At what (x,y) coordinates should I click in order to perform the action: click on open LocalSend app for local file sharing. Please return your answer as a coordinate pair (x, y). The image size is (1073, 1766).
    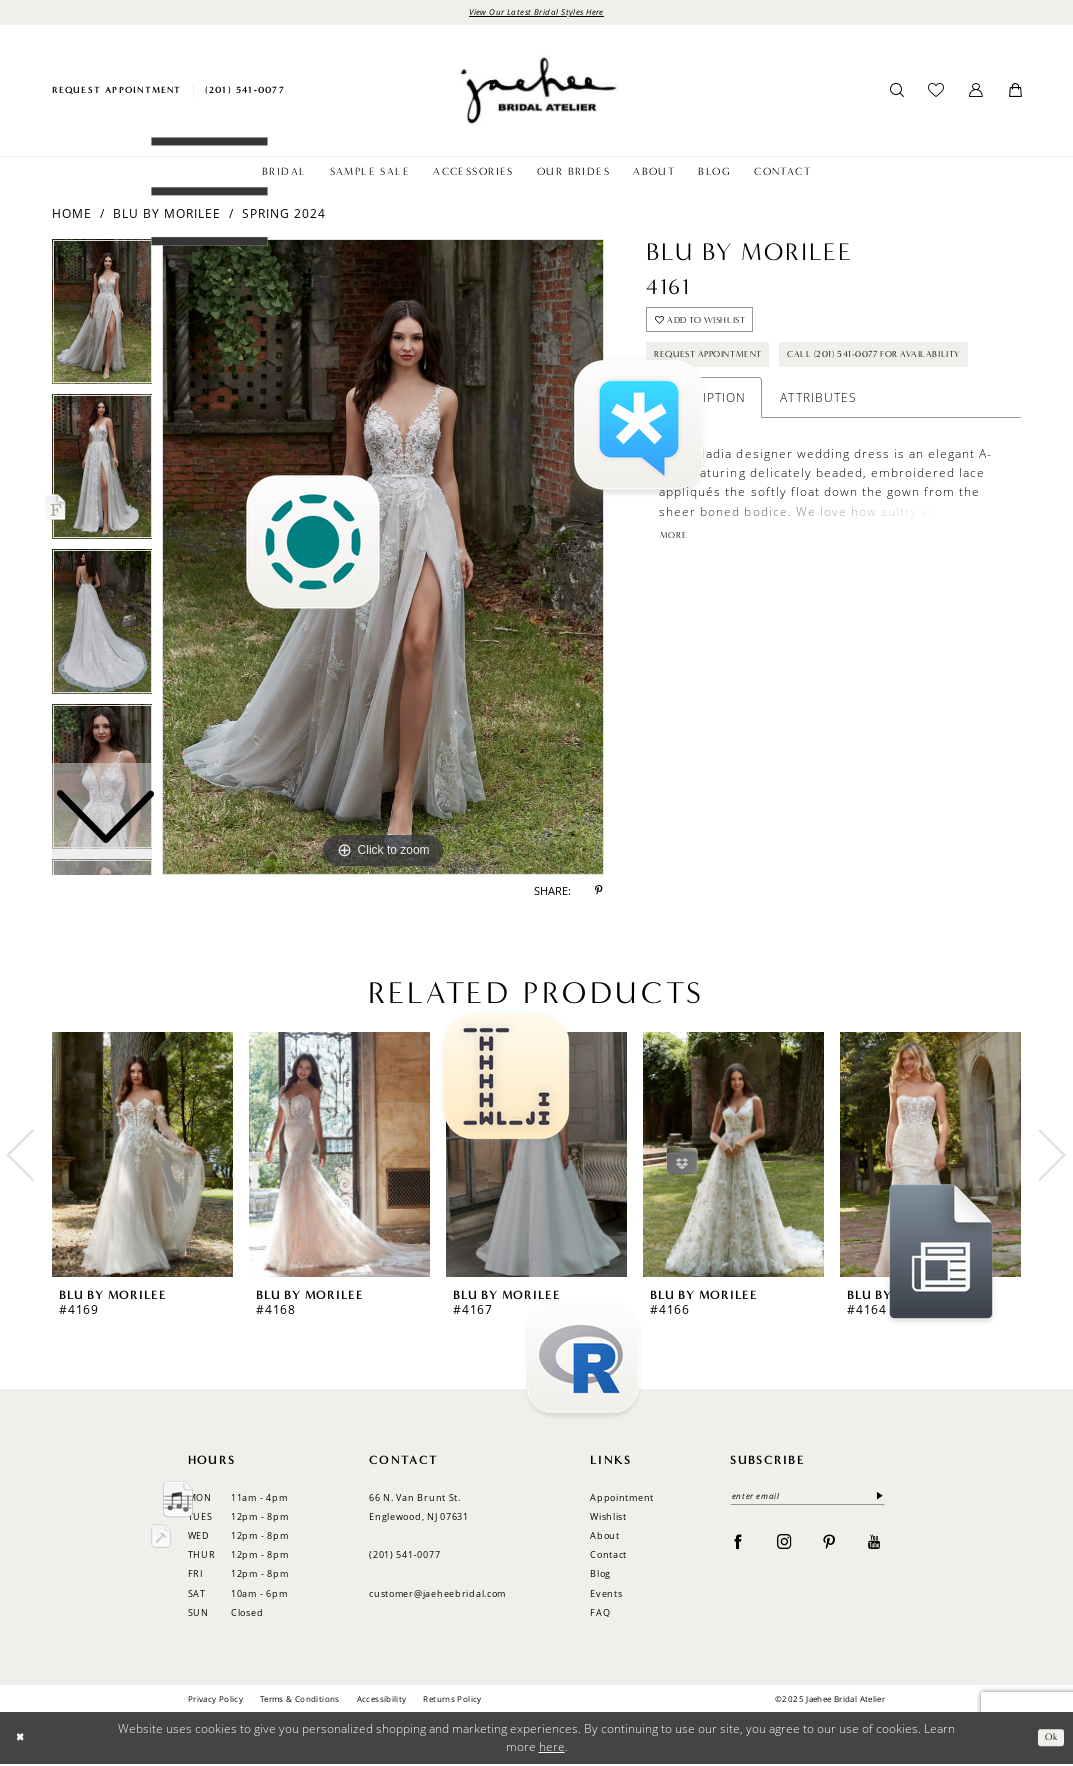
    Looking at the image, I should click on (313, 542).